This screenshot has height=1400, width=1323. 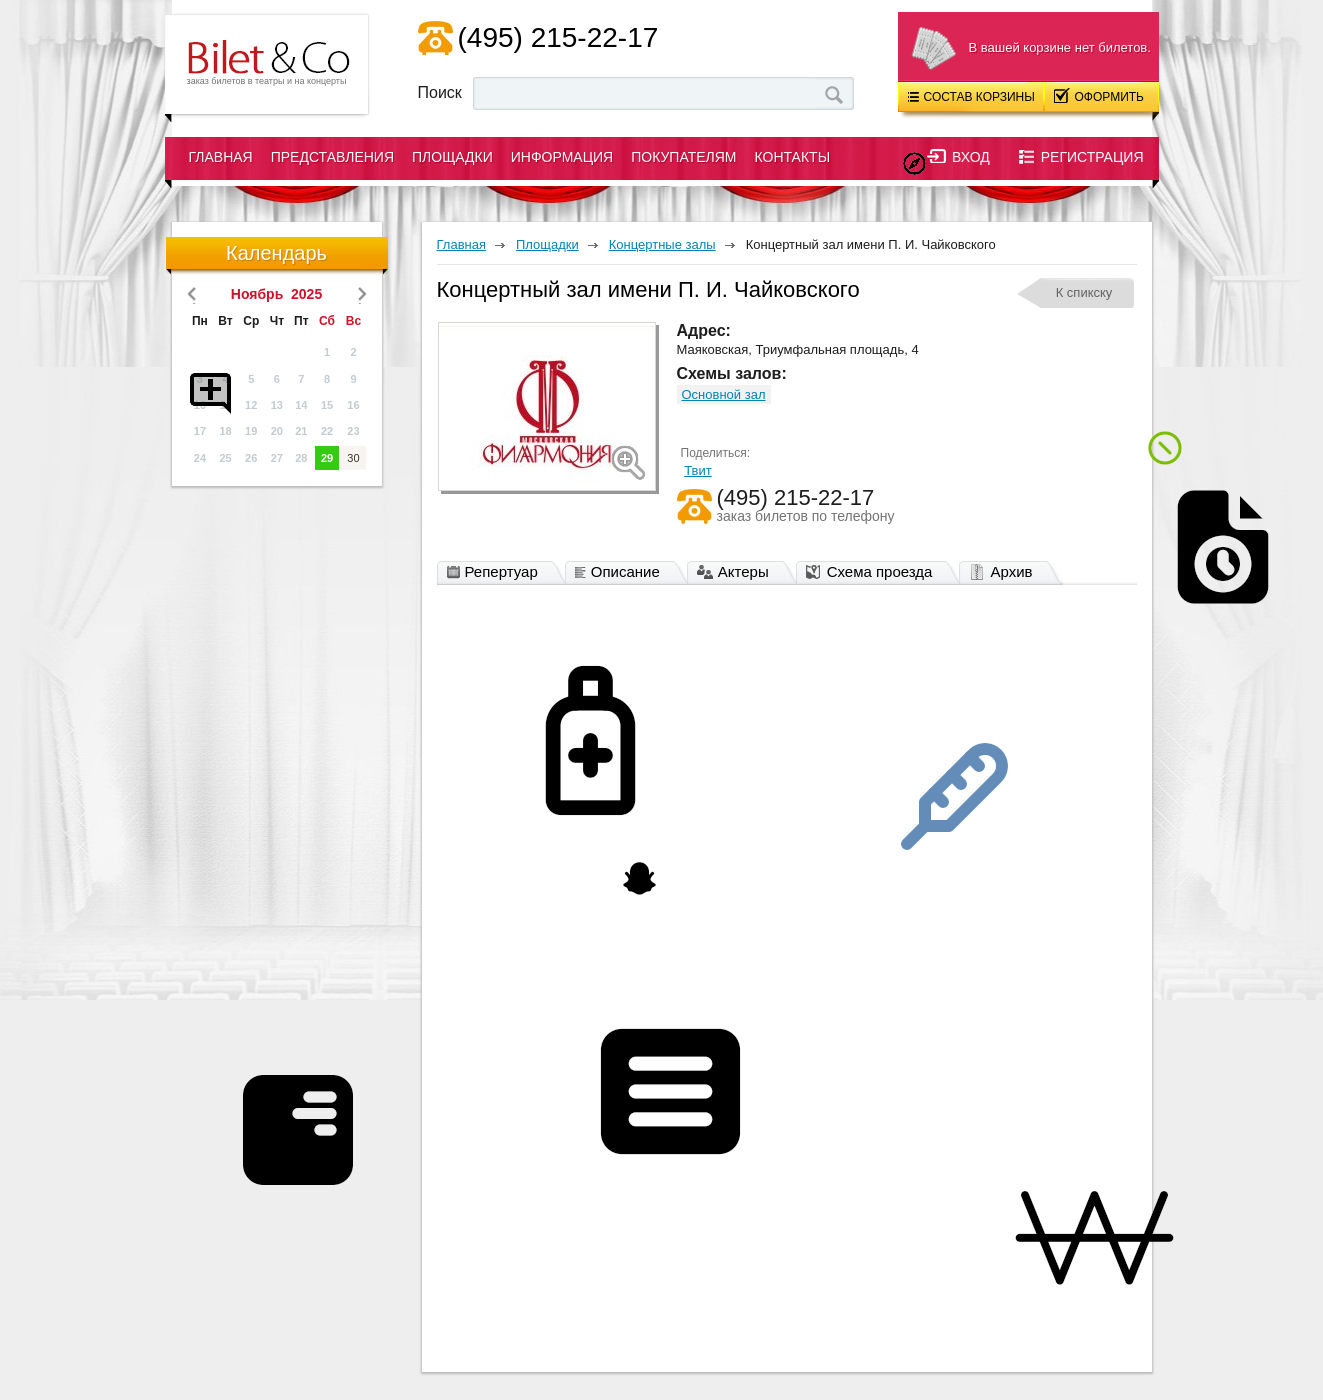 I want to click on view current temperature reading, so click(x=955, y=796).